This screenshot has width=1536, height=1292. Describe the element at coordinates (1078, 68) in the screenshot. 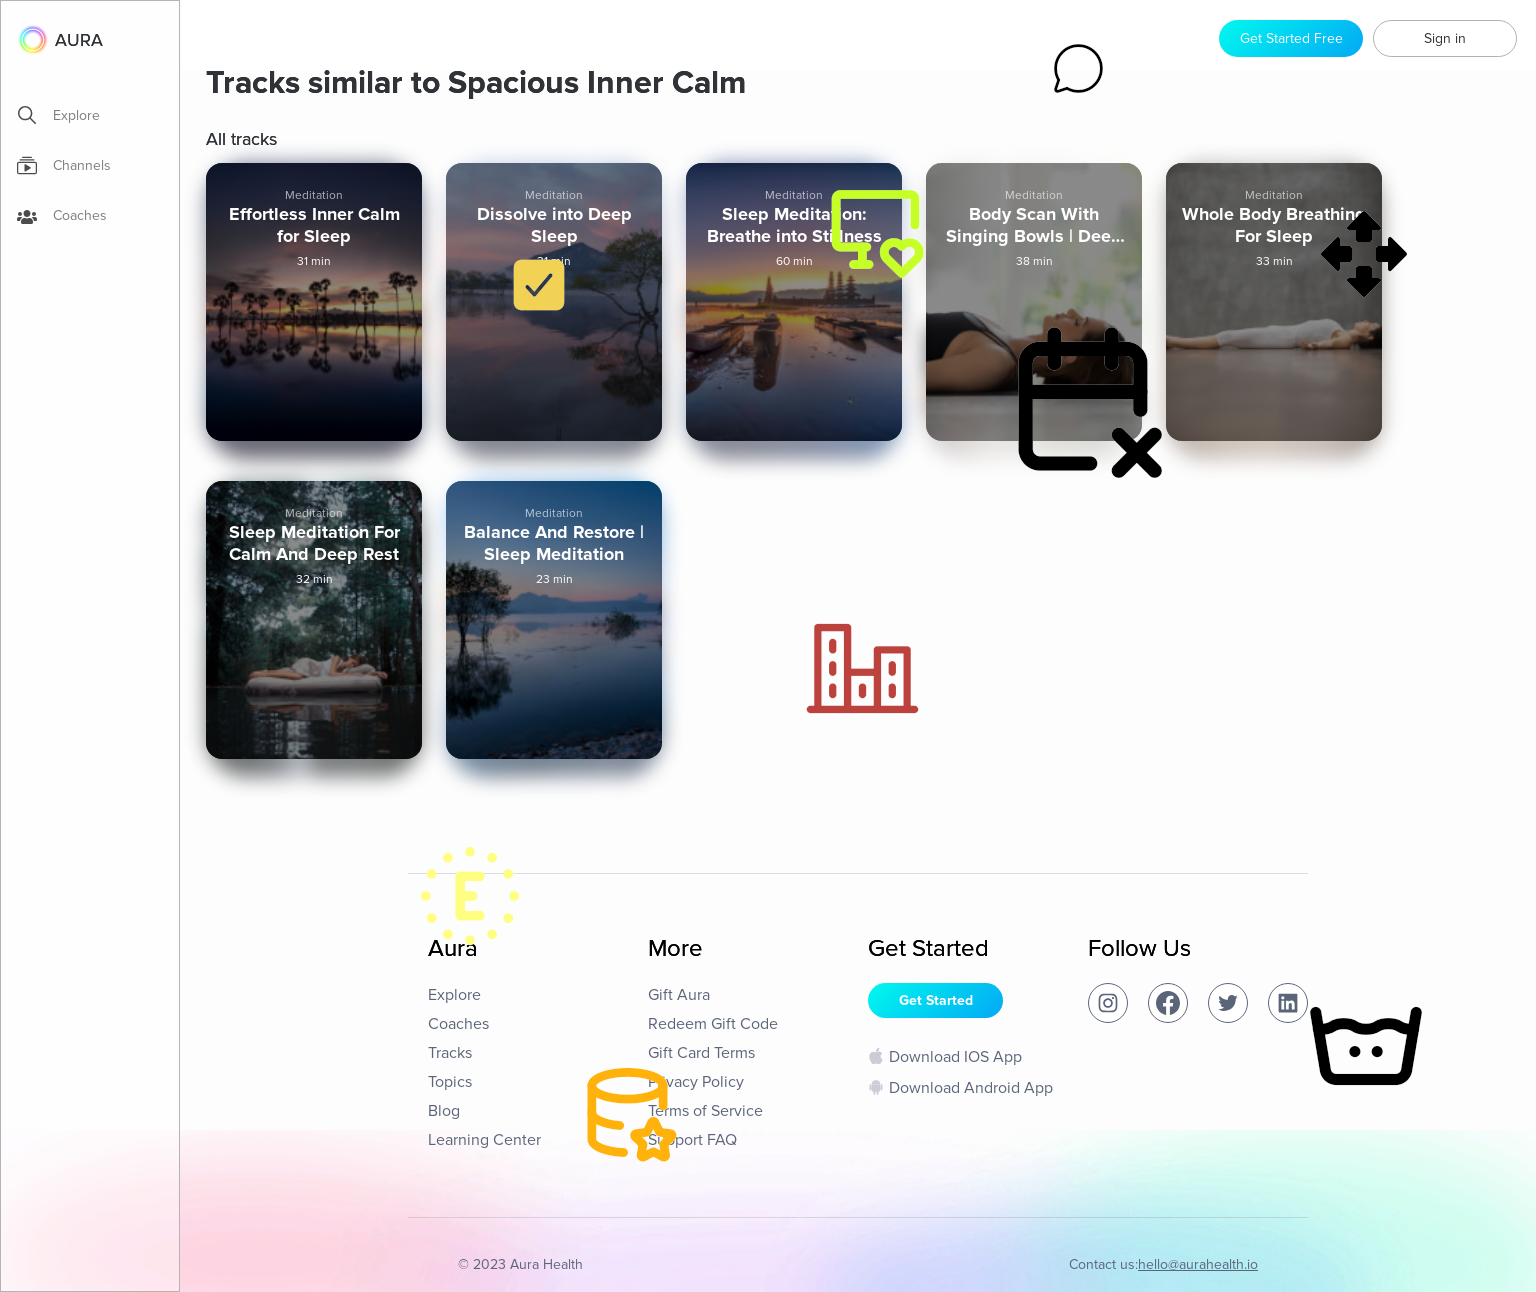

I see `open a chat or messaging feature` at that location.